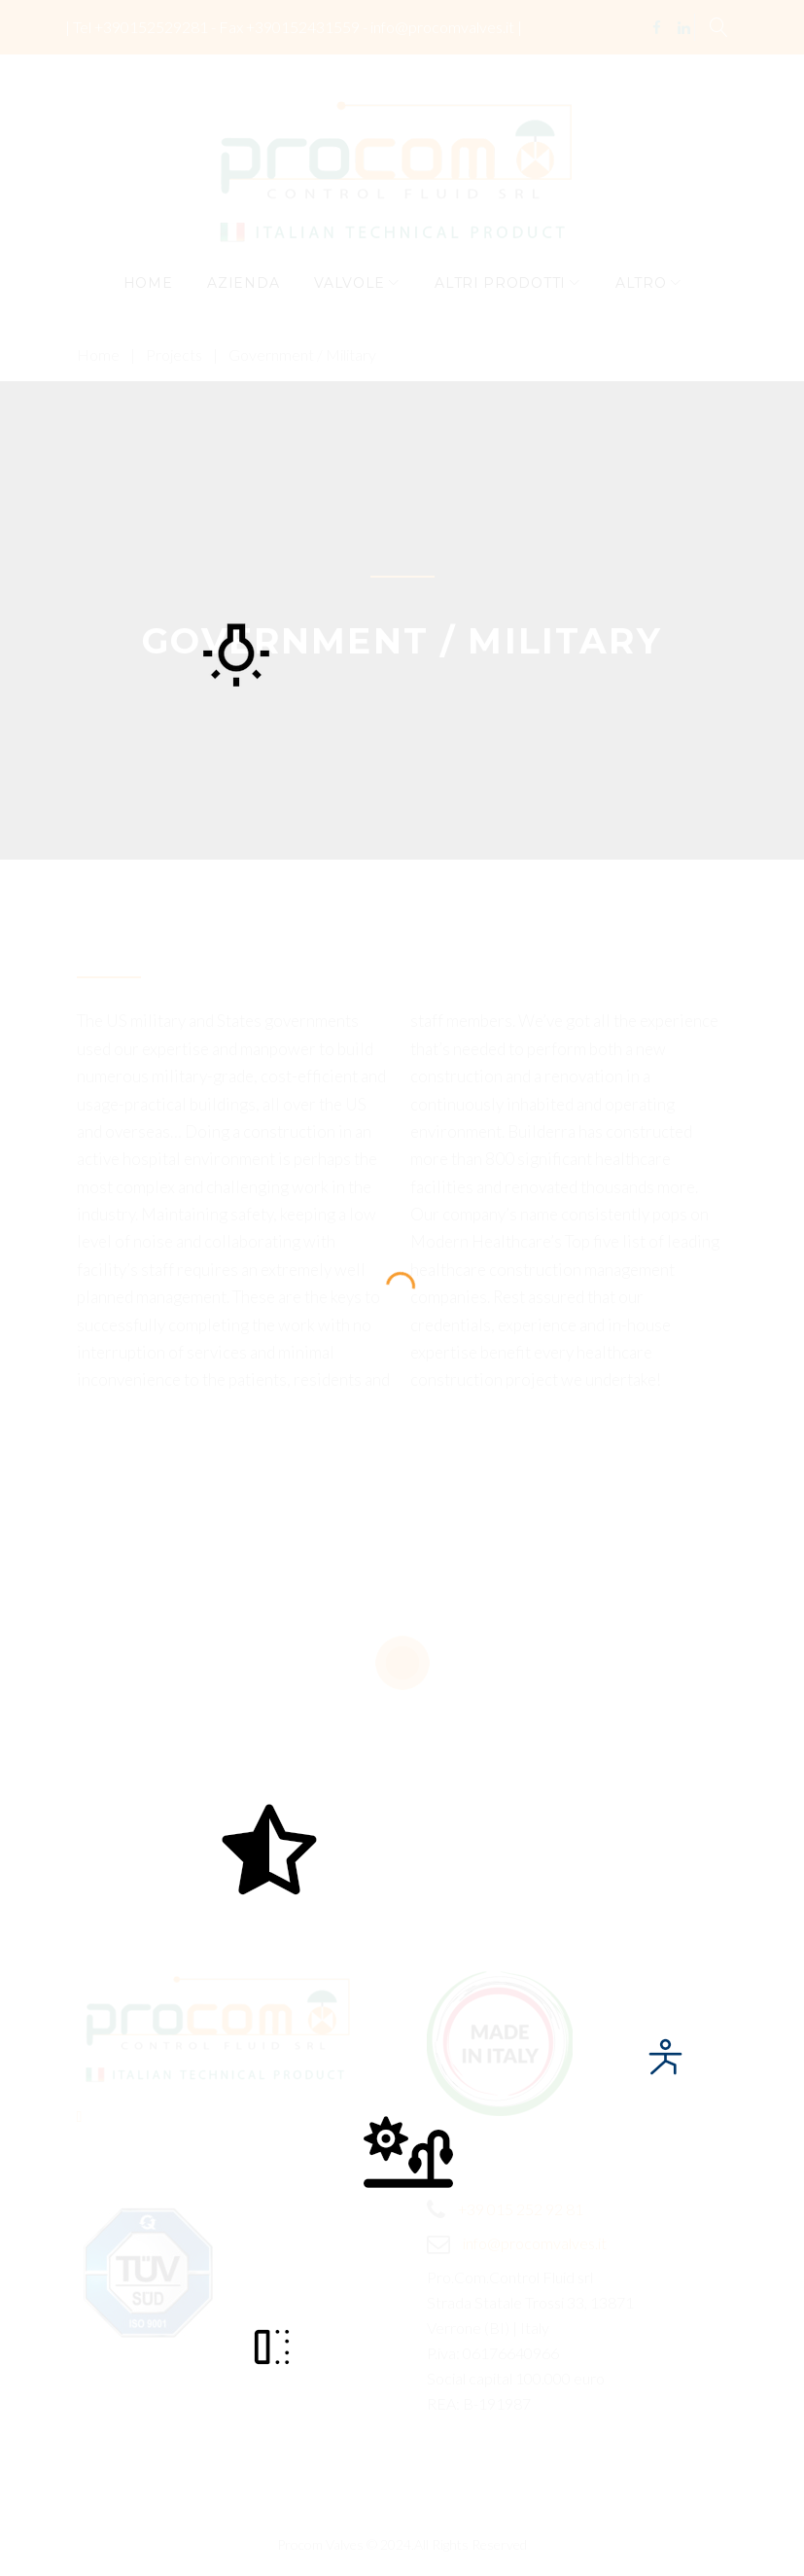  What do you see at coordinates (236, 653) in the screenshot?
I see `adjust incandescent light settings` at bounding box center [236, 653].